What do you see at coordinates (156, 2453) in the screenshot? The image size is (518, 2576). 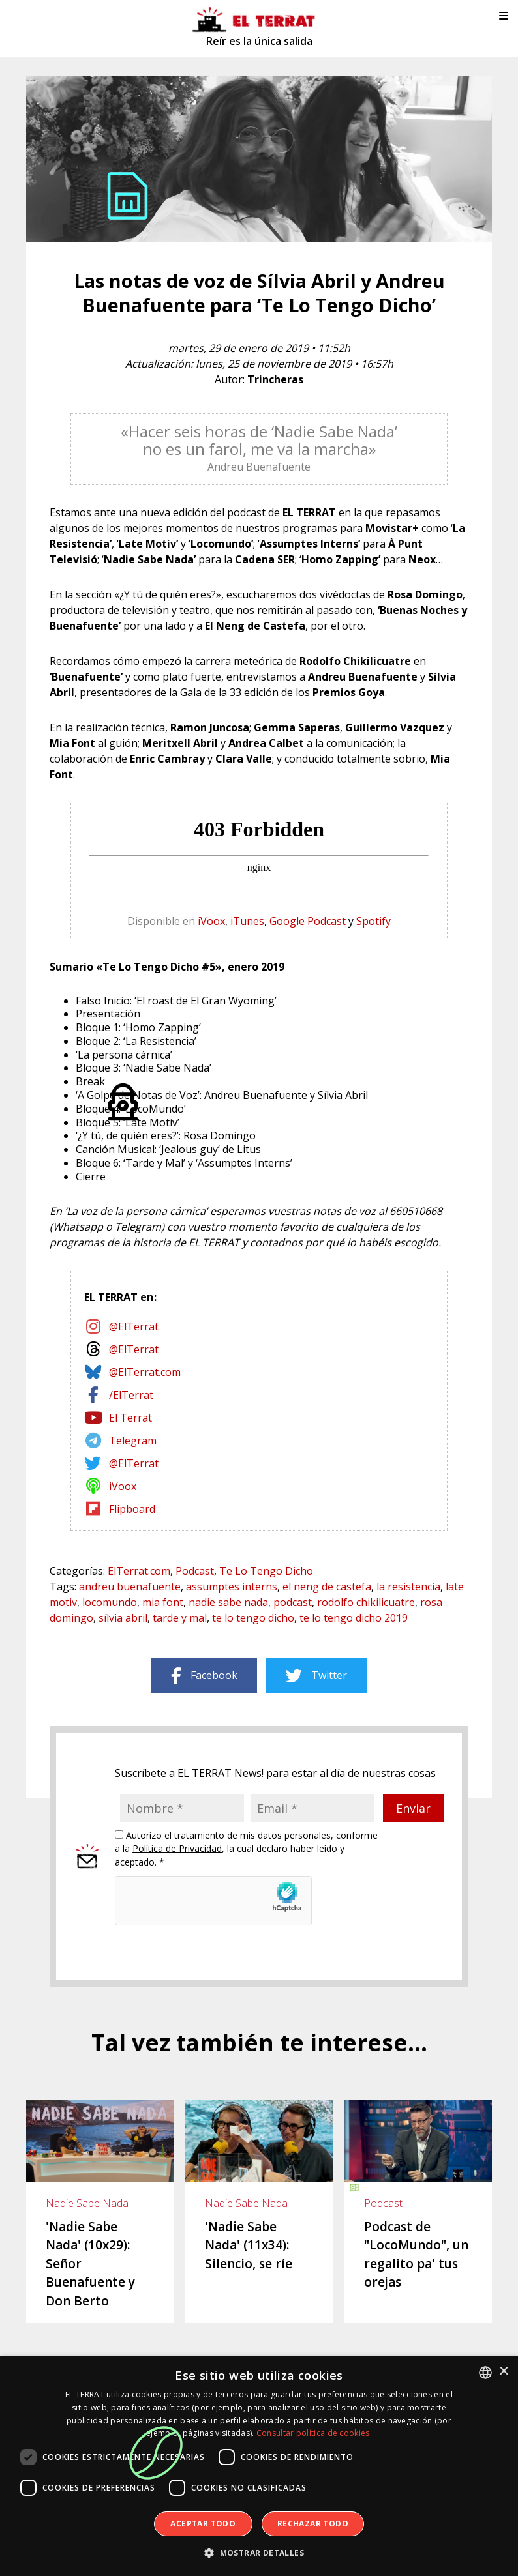 I see `browse coffee shop locations` at bounding box center [156, 2453].